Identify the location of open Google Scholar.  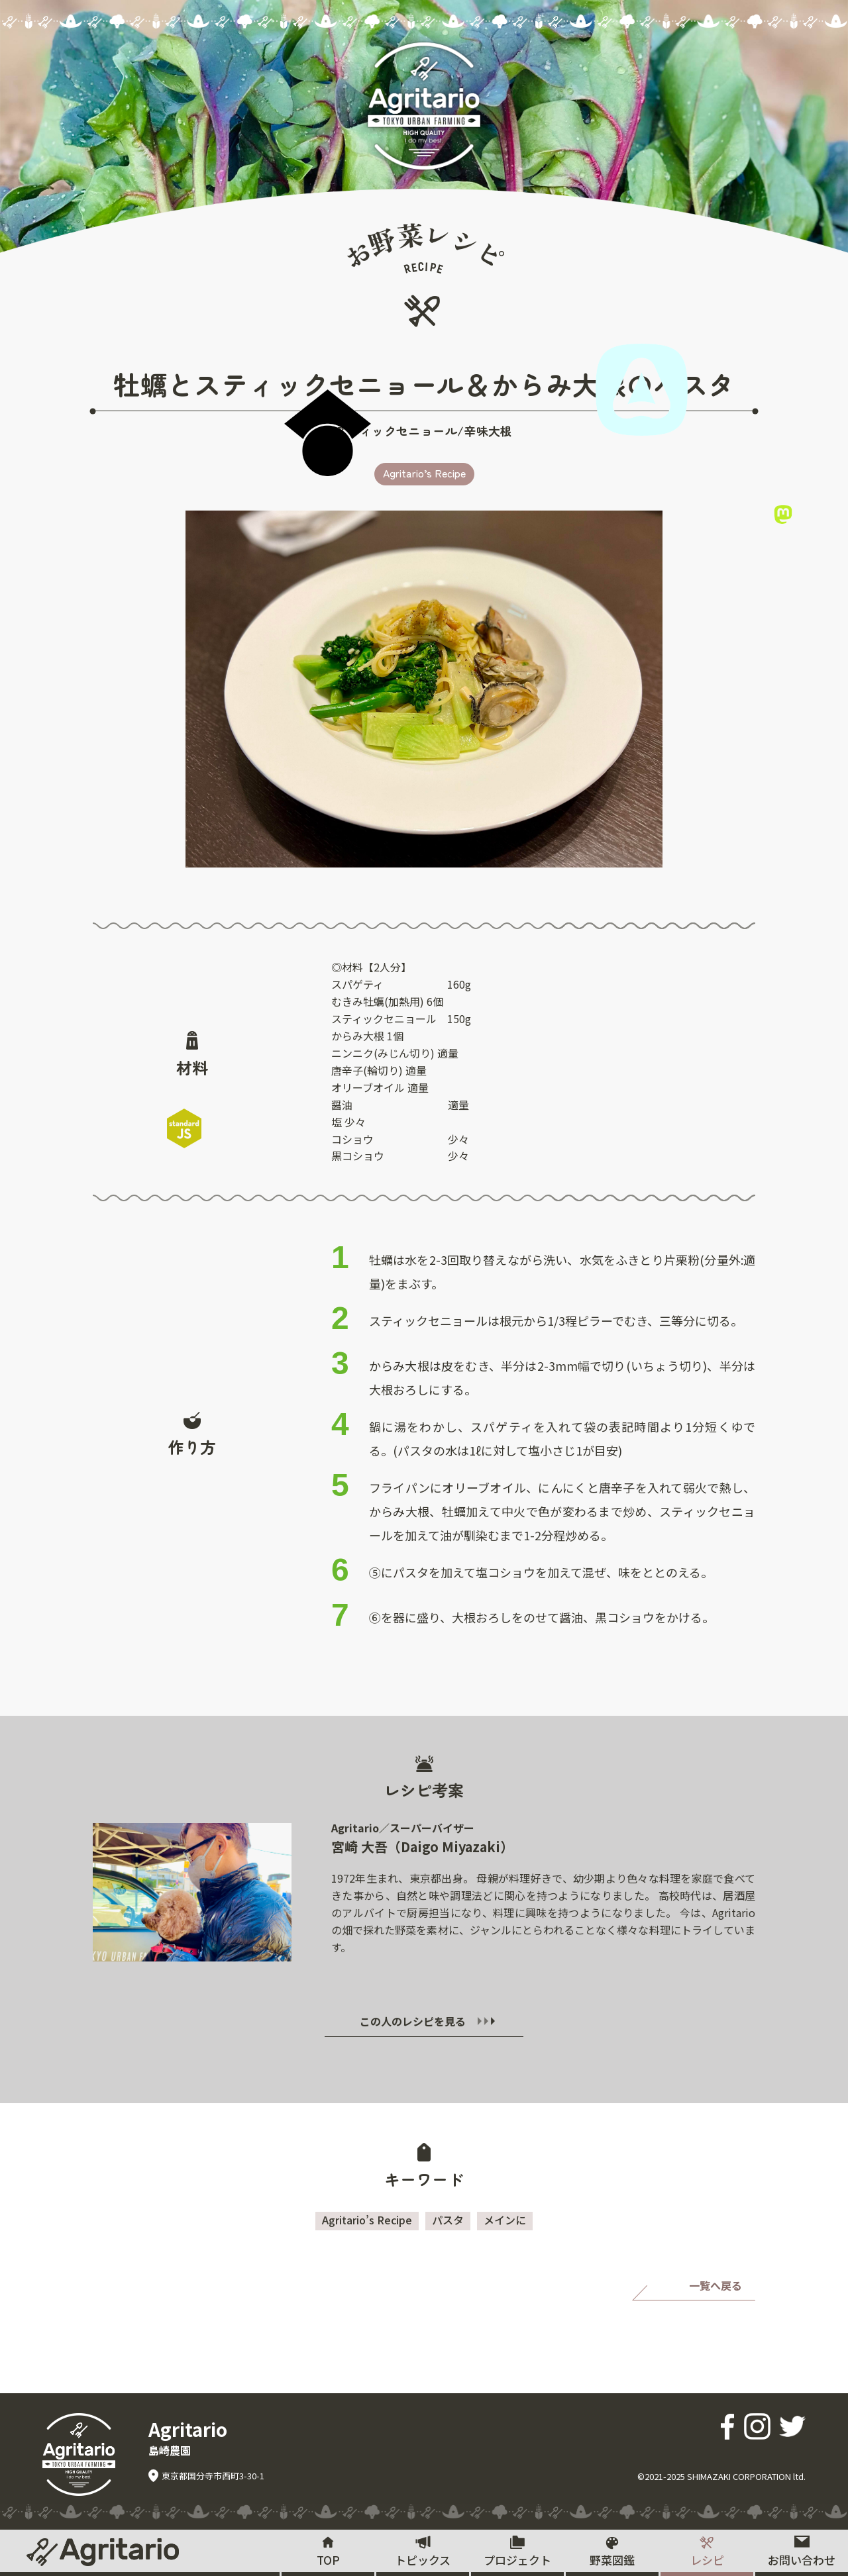
(327, 432).